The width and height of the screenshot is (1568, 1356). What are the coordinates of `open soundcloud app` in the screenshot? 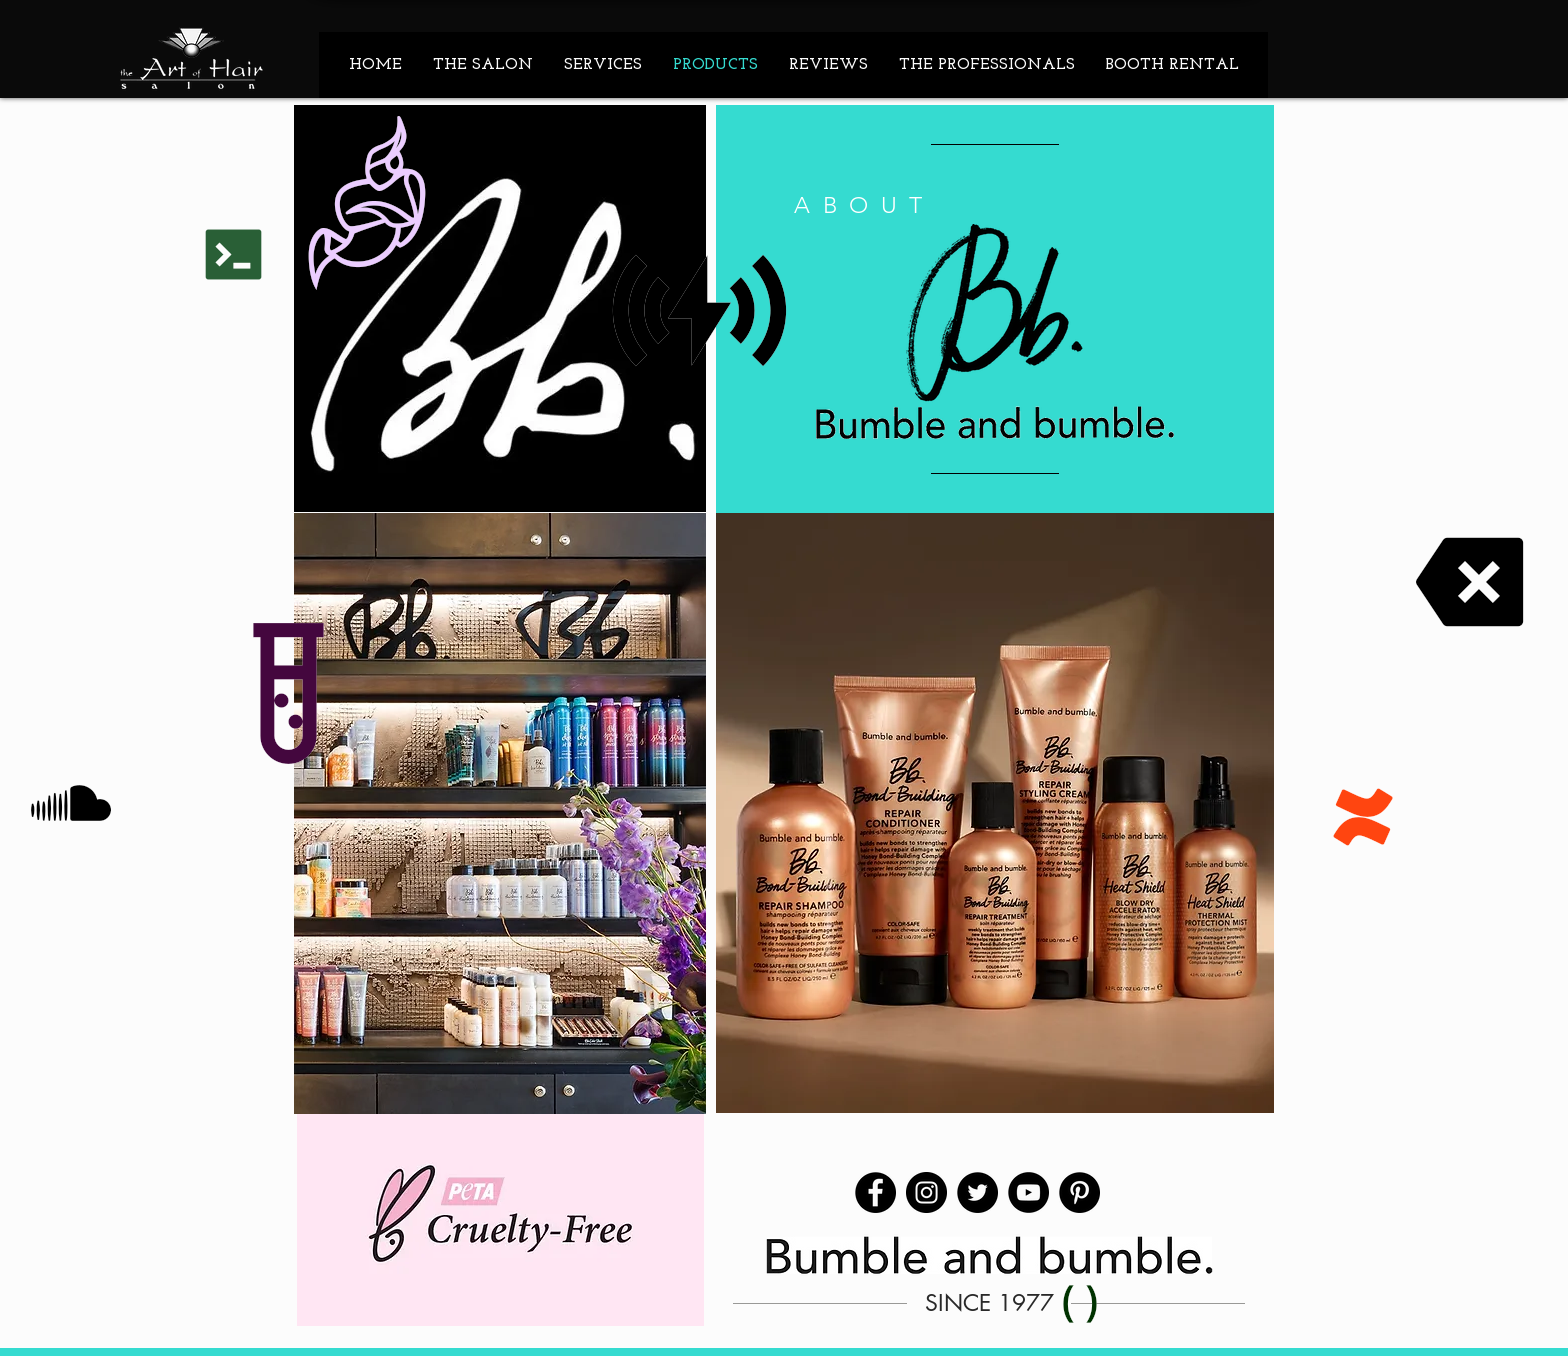 It's located at (71, 805).